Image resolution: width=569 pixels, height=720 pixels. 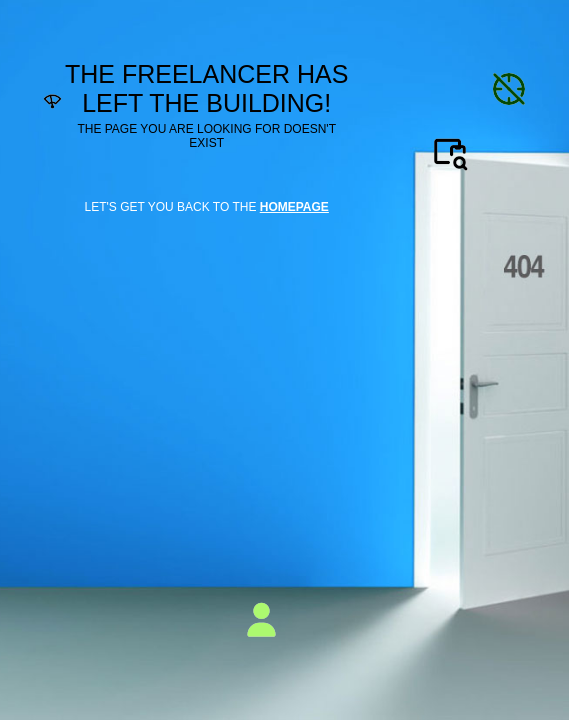 What do you see at coordinates (450, 153) in the screenshot?
I see `search for connected devices` at bounding box center [450, 153].